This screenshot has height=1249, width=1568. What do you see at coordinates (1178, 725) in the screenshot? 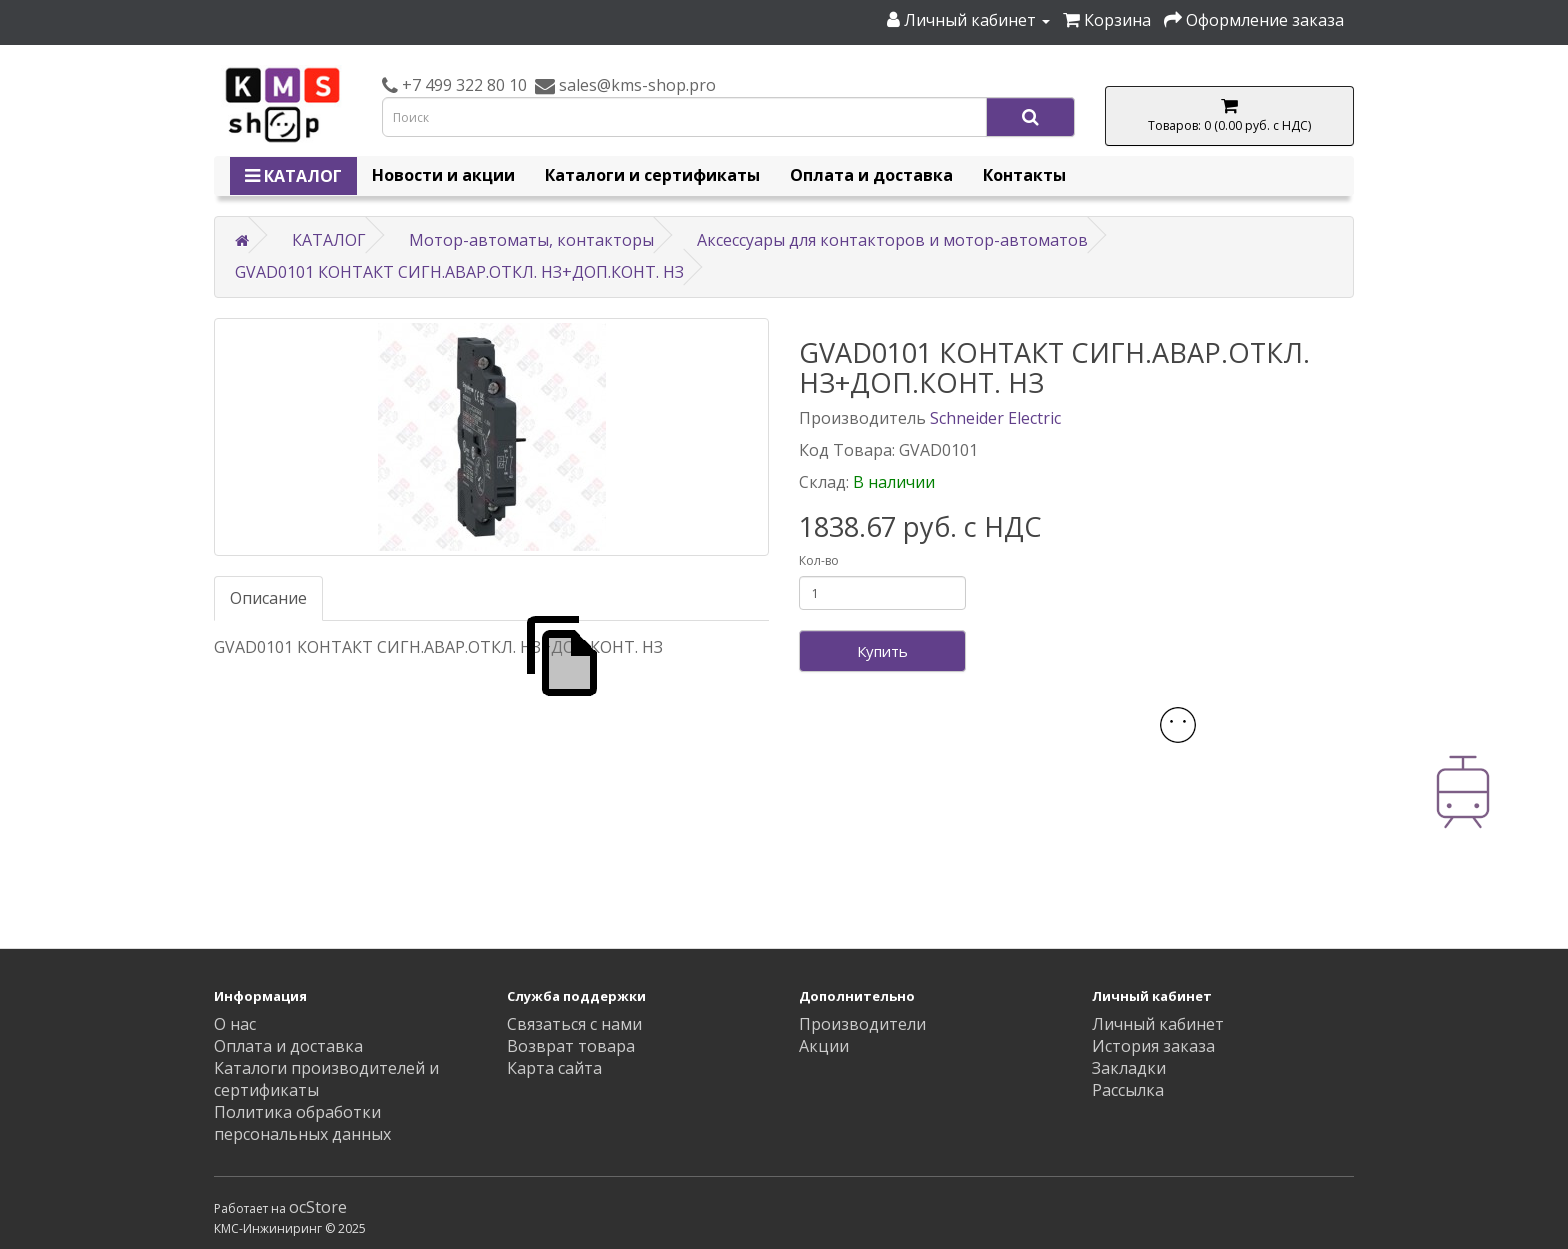
I see `indicates neutral or no reaction` at bounding box center [1178, 725].